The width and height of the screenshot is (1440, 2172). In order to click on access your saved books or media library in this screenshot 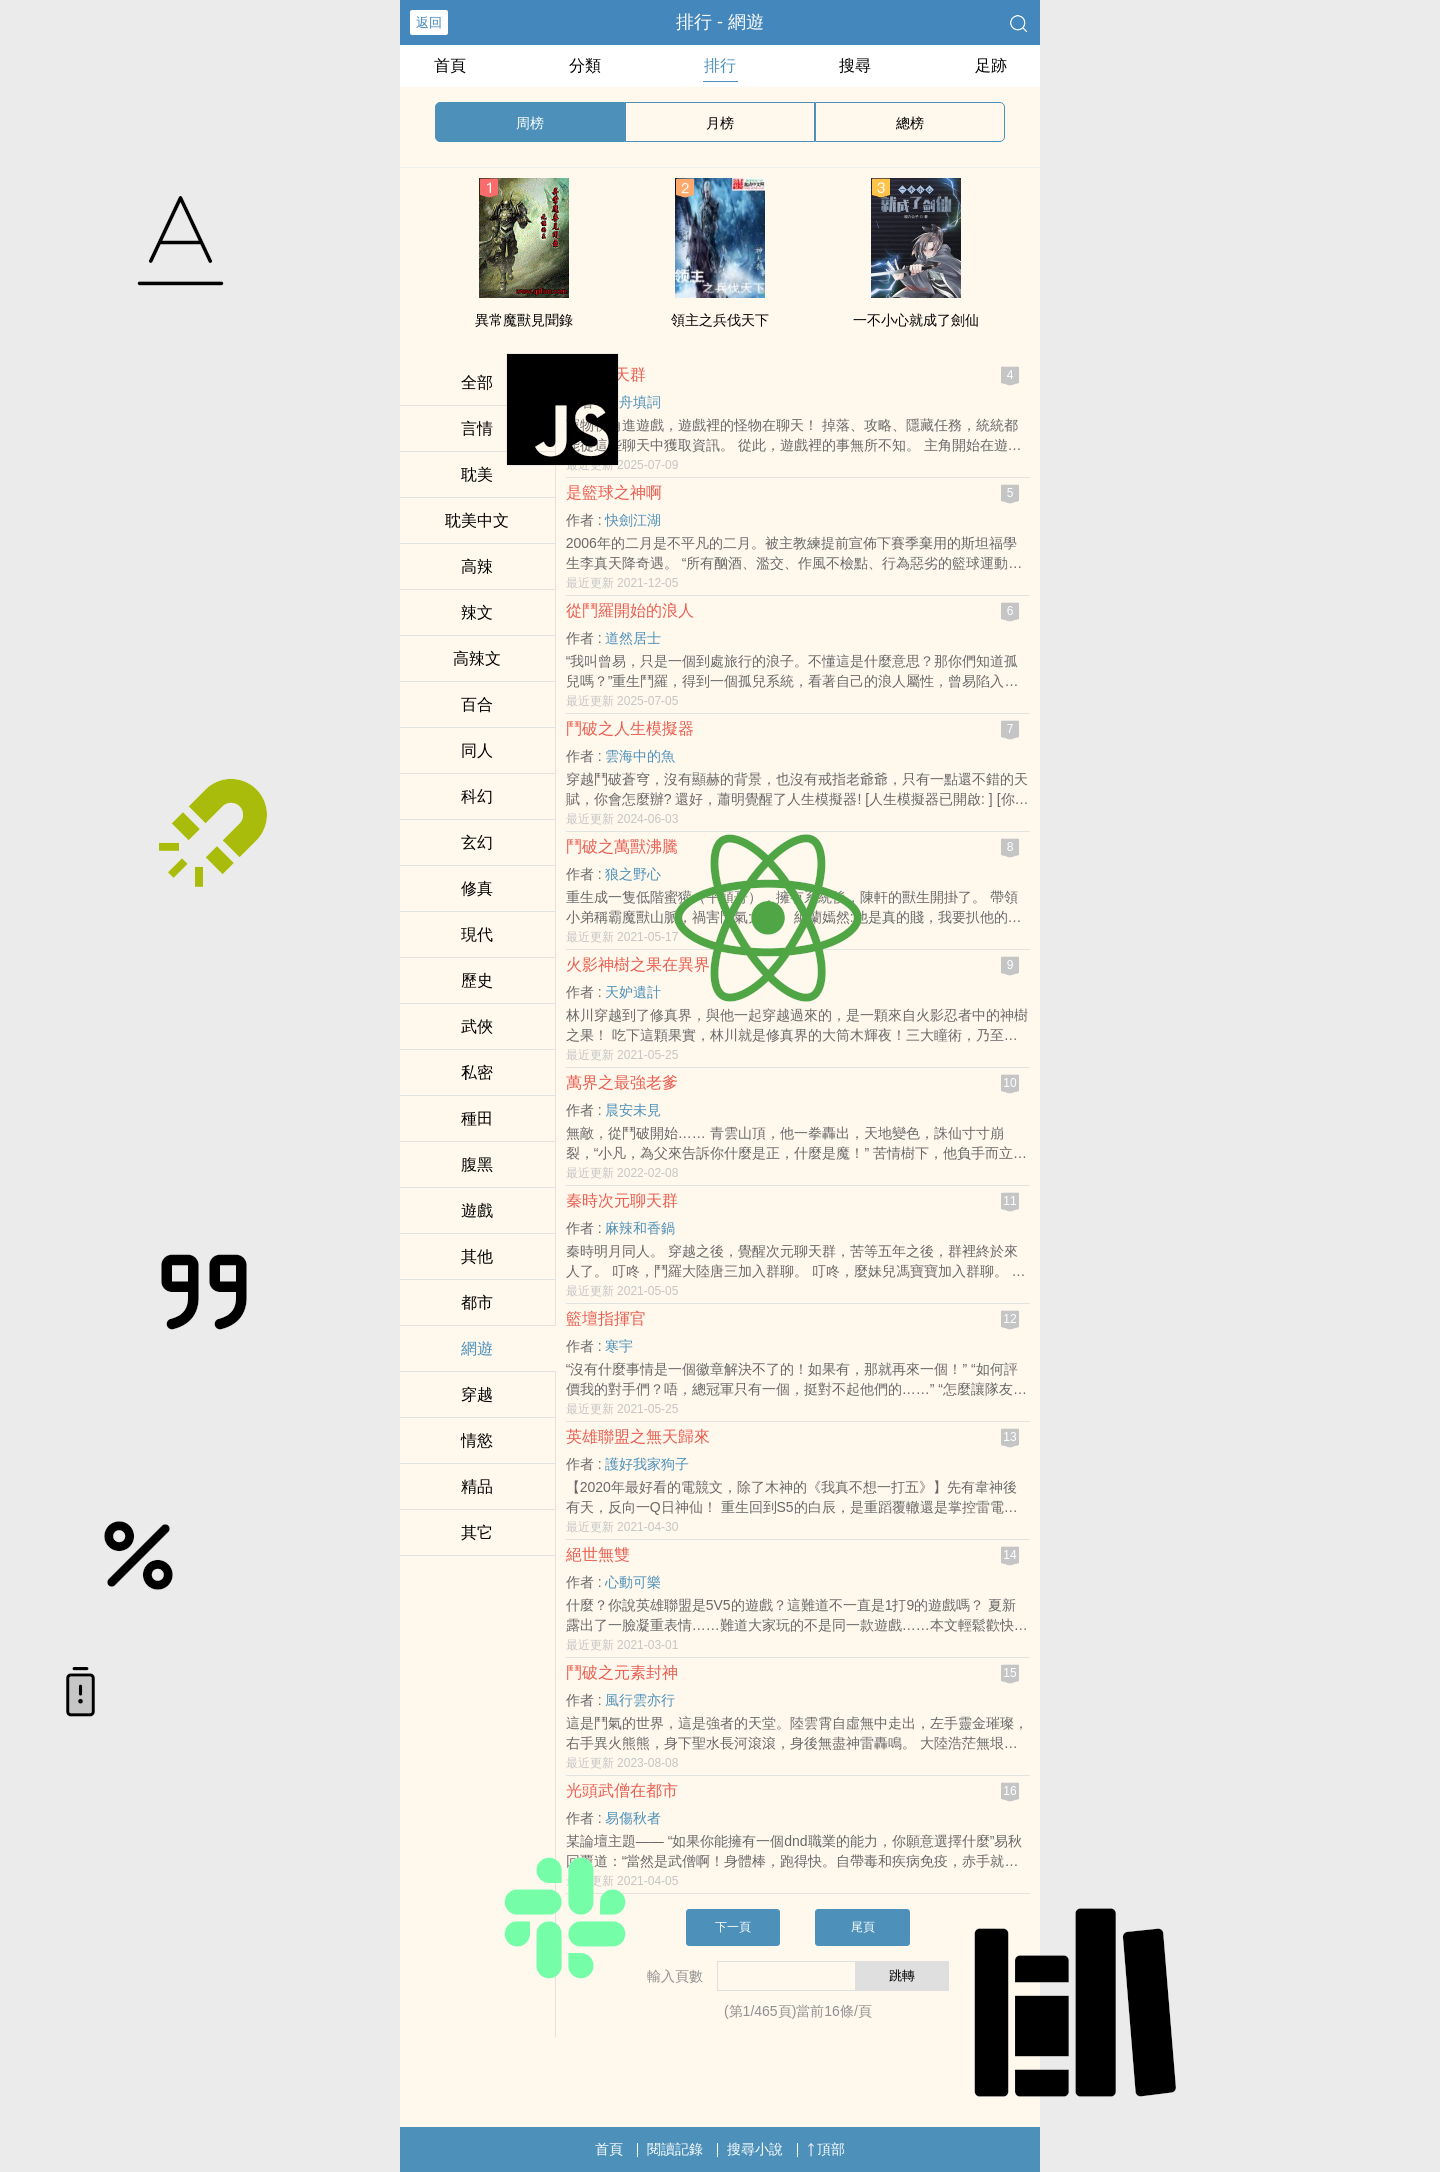, I will do `click(1075, 2002)`.